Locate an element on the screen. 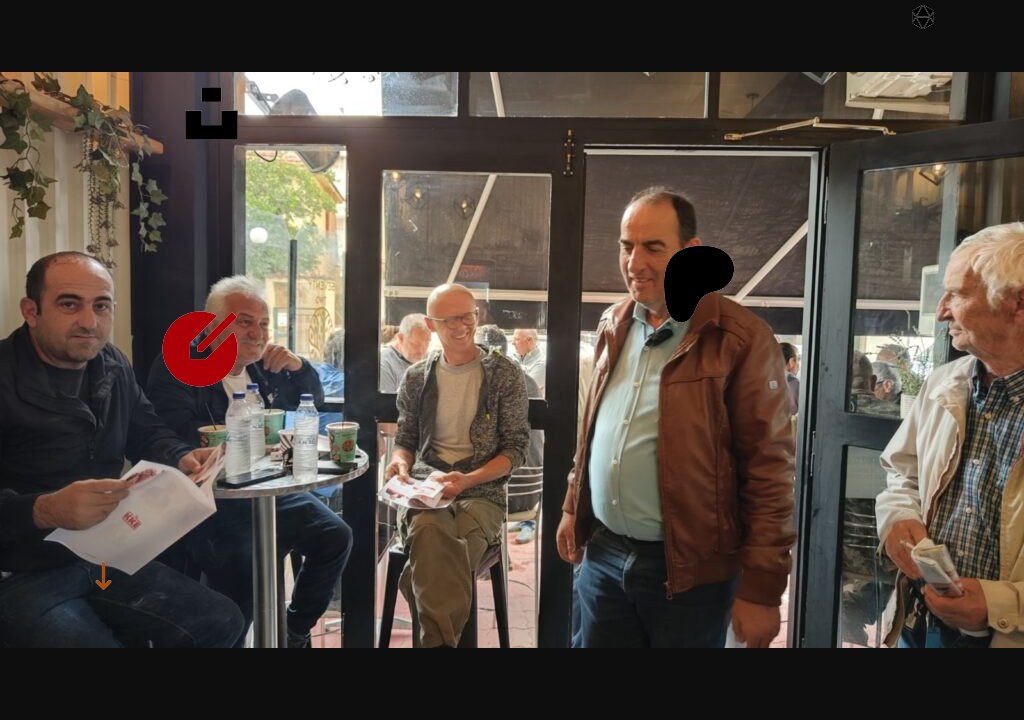 This screenshot has width=1024, height=720. edit your profile is located at coordinates (200, 349).